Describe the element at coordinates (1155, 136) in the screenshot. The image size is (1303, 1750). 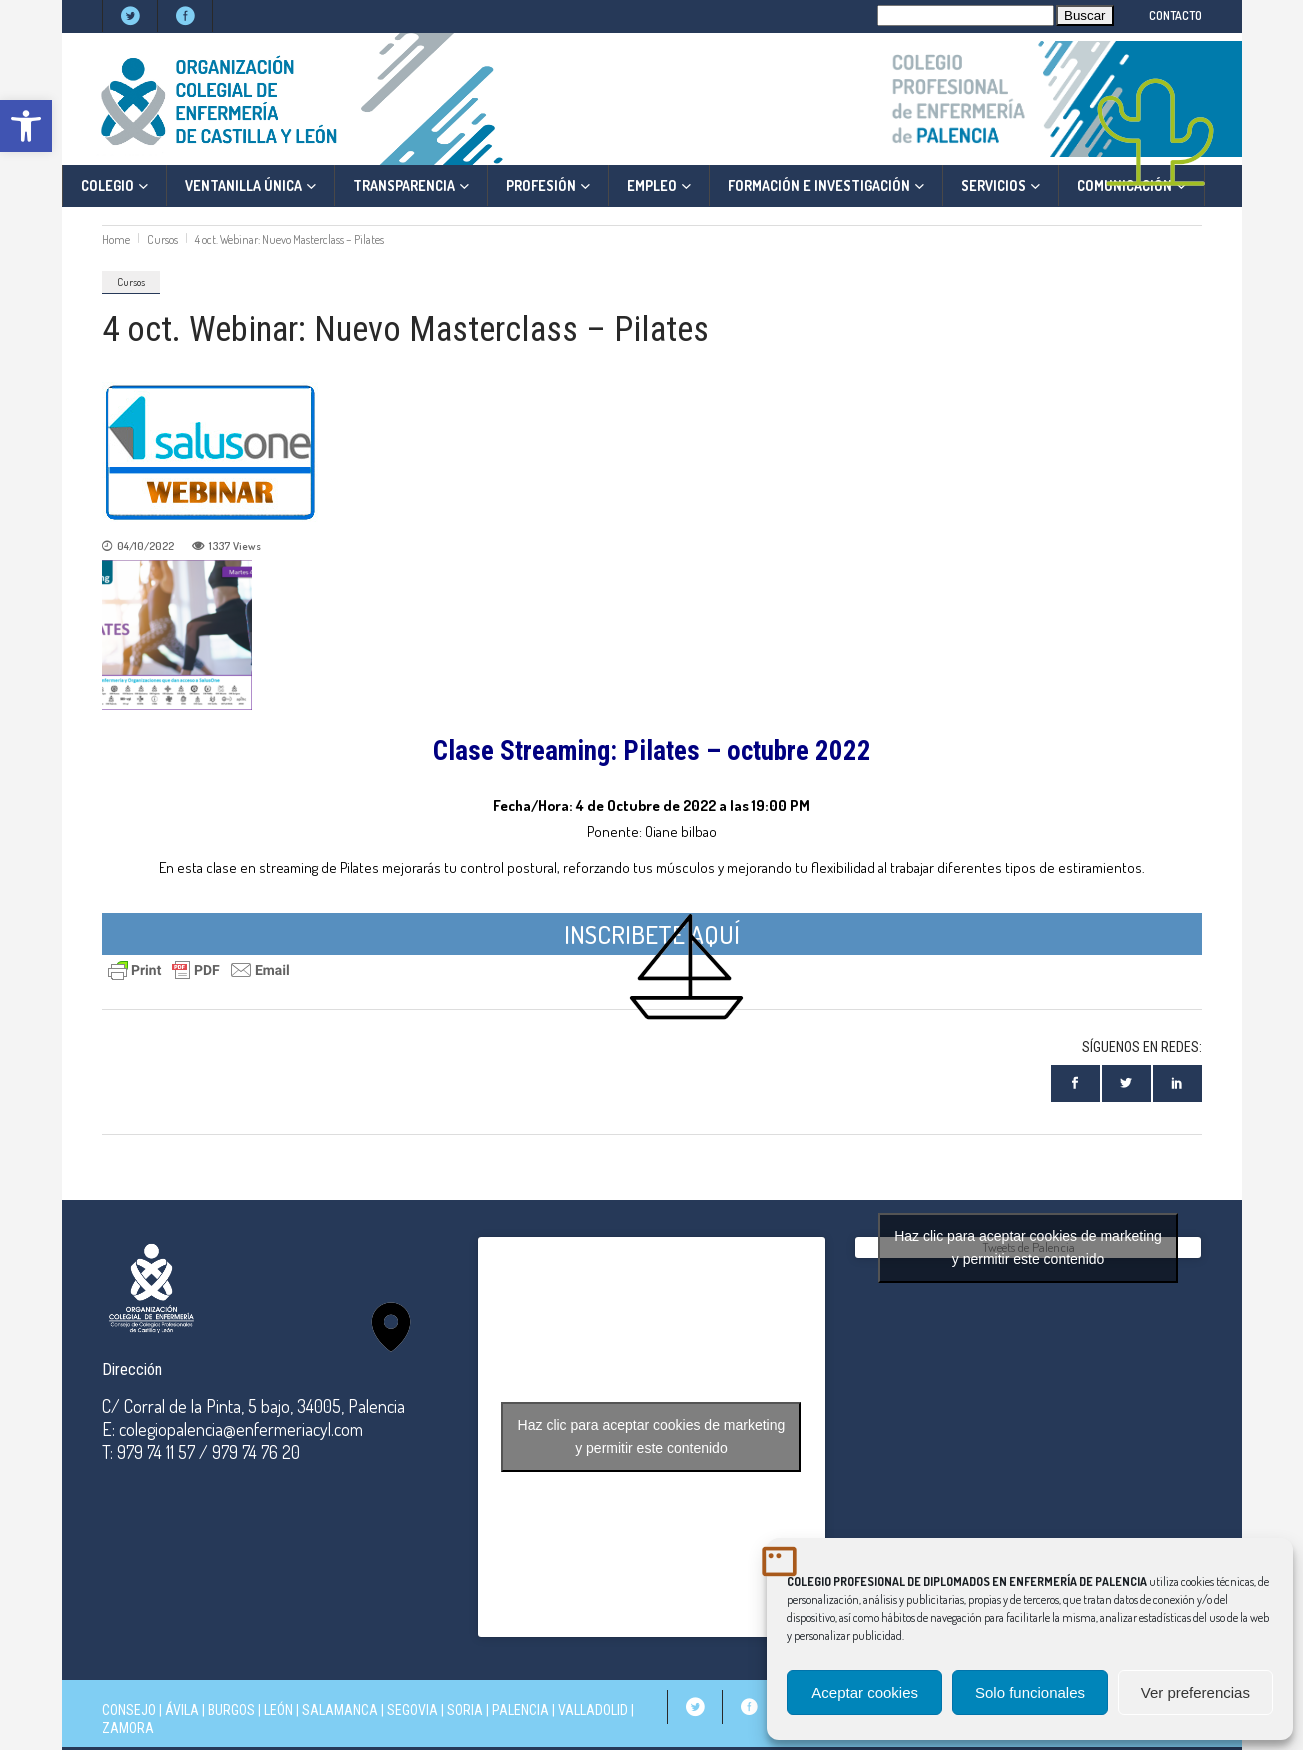
I see `indicates desert or arid climate theme` at that location.